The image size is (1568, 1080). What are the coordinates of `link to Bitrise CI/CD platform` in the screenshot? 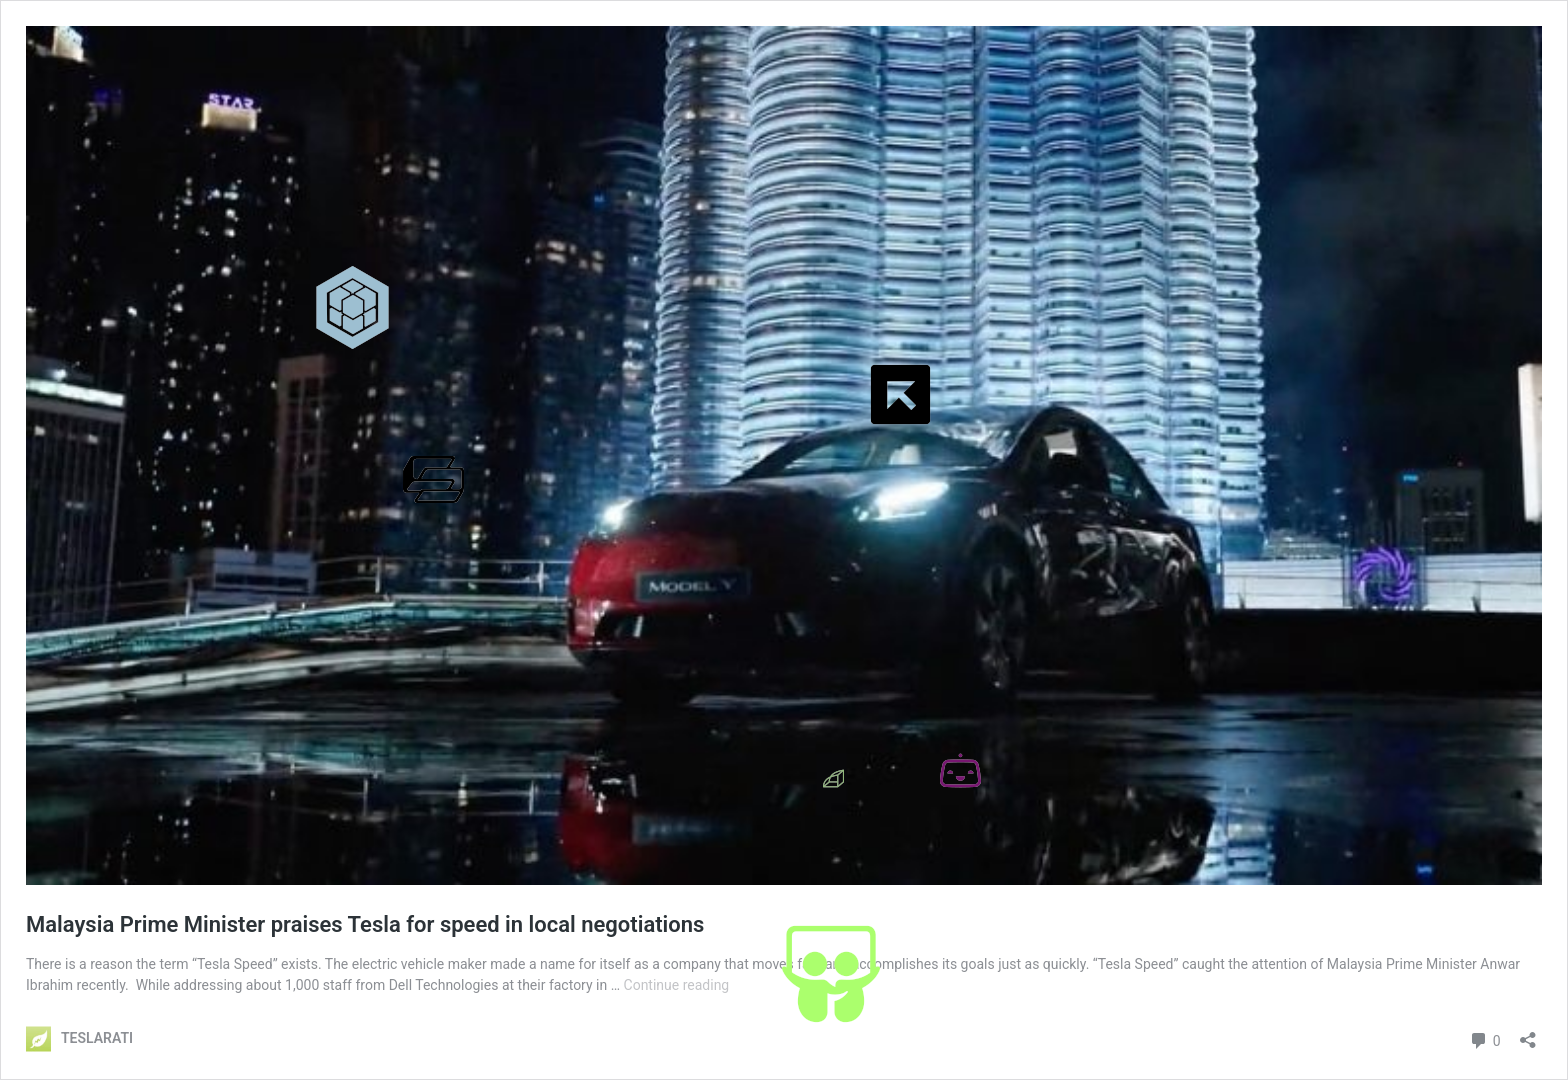 It's located at (960, 770).